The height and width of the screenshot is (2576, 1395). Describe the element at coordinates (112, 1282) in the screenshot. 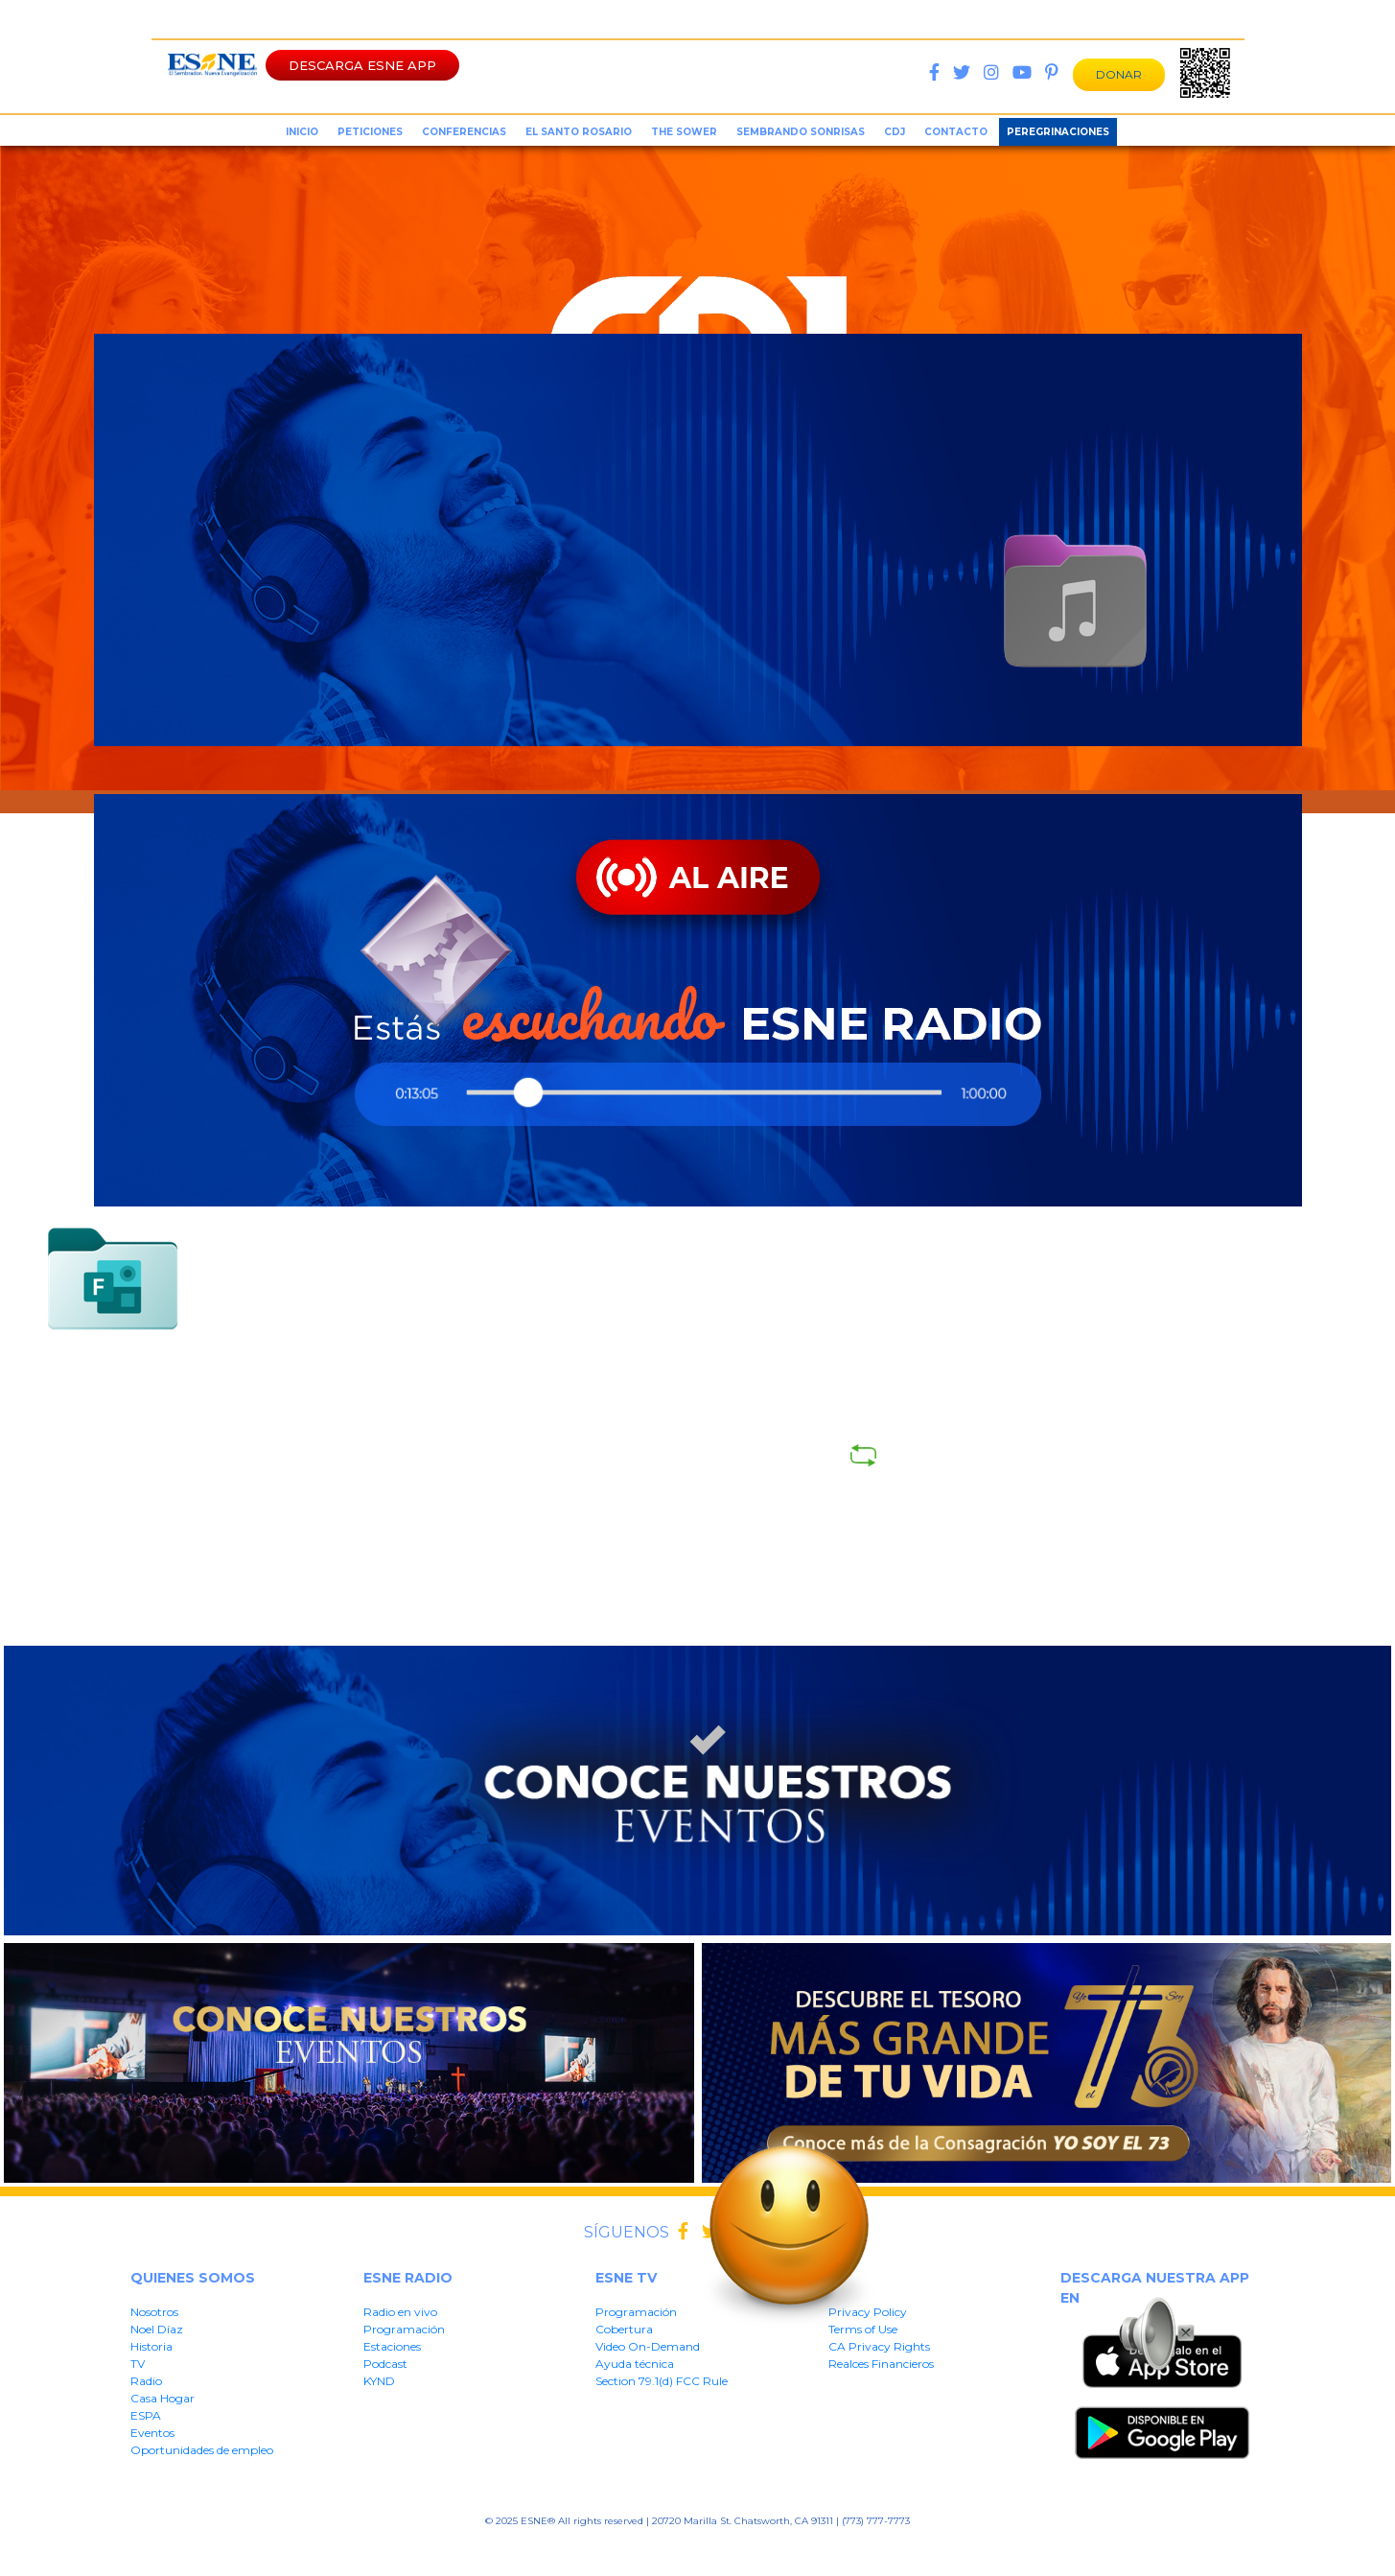

I see `folder containing Microsoft Forms files` at that location.